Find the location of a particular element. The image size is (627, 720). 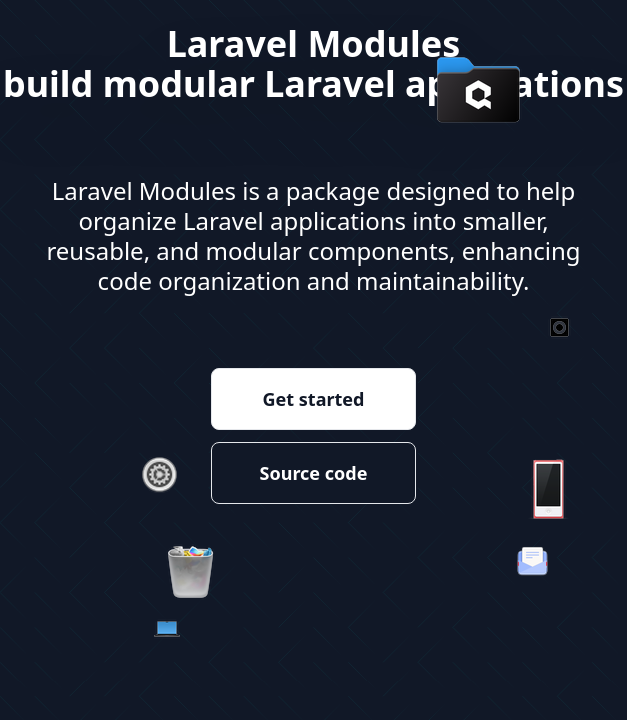

trash bin containing deleted items is located at coordinates (190, 572).